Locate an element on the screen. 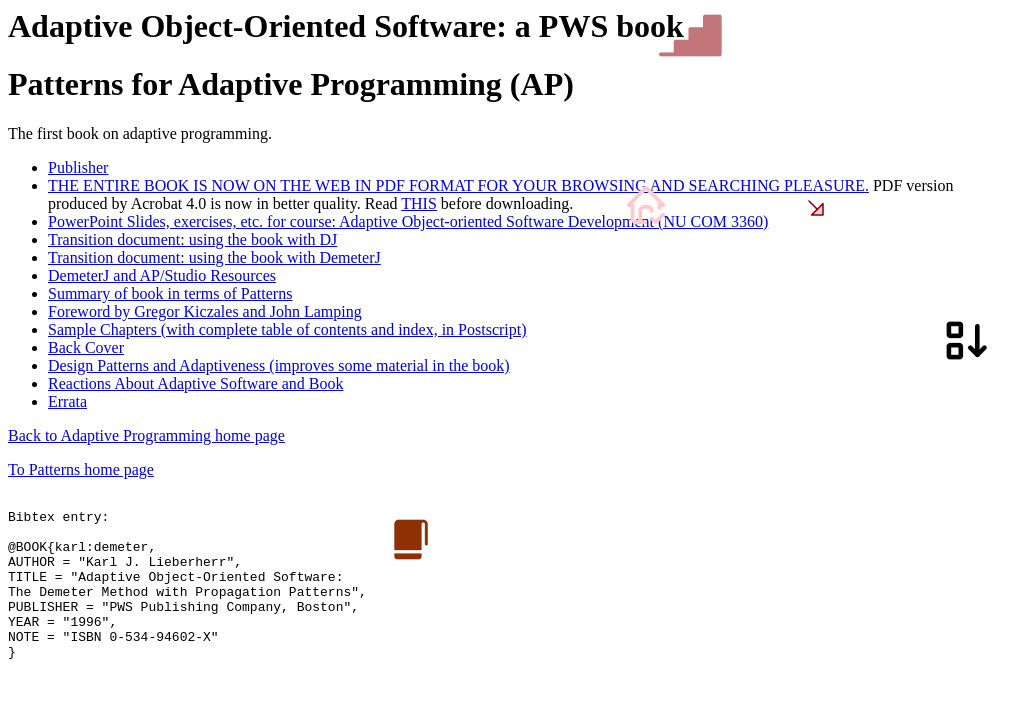 This screenshot has height=724, width=1024. towel or linen amenity indicator is located at coordinates (409, 539).